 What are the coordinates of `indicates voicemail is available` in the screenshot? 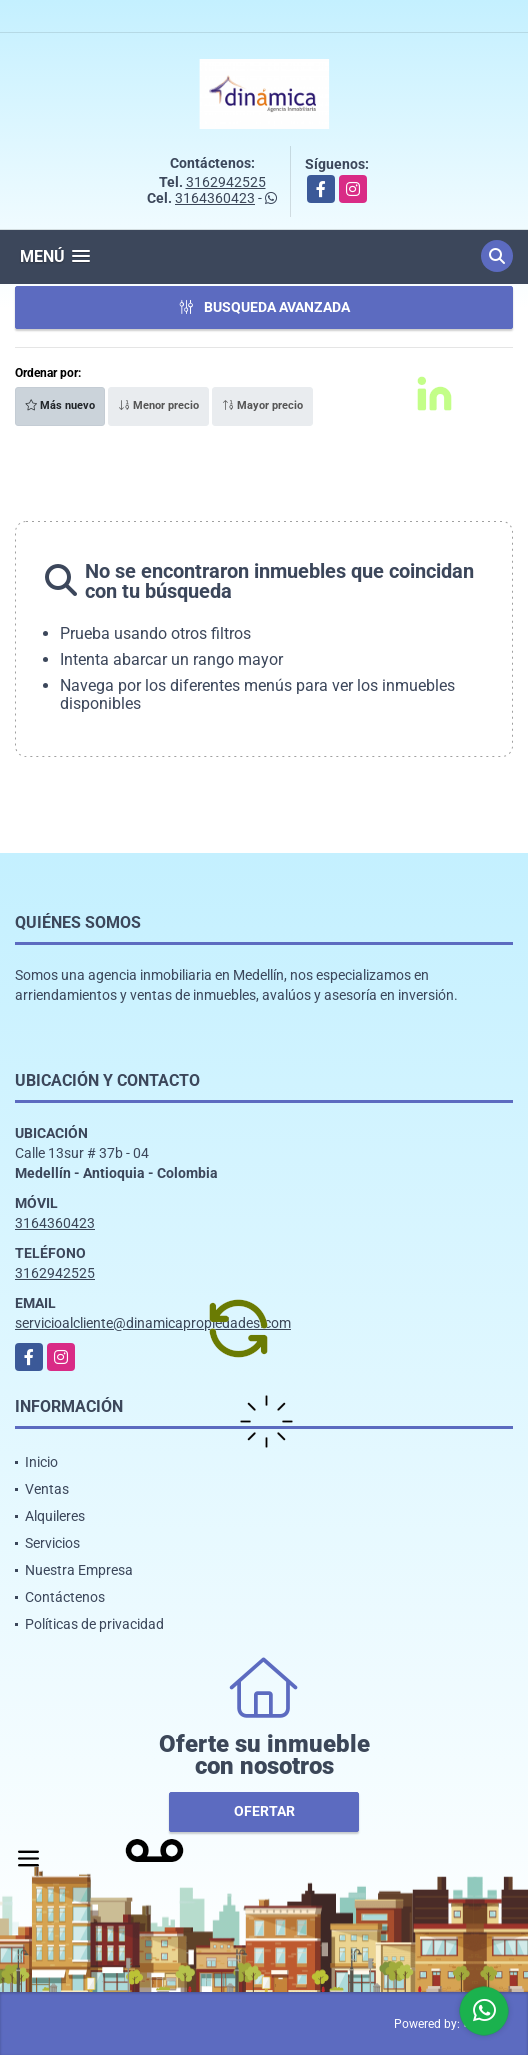 It's located at (154, 1850).